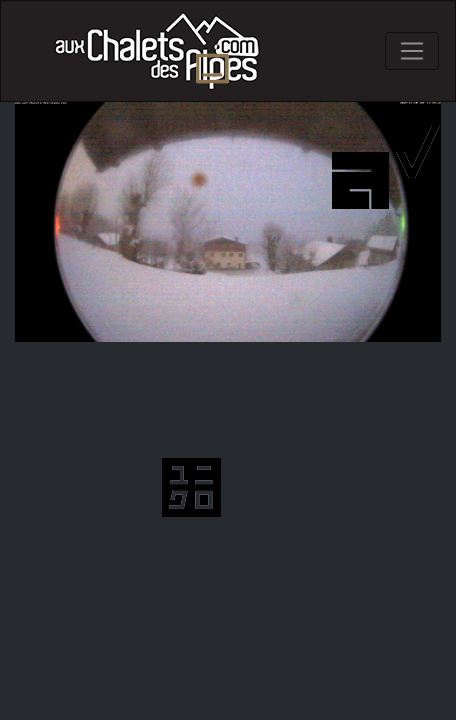 The width and height of the screenshot is (456, 720). Describe the element at coordinates (191, 487) in the screenshot. I see `visit the UNIQLO Japan website or app` at that location.